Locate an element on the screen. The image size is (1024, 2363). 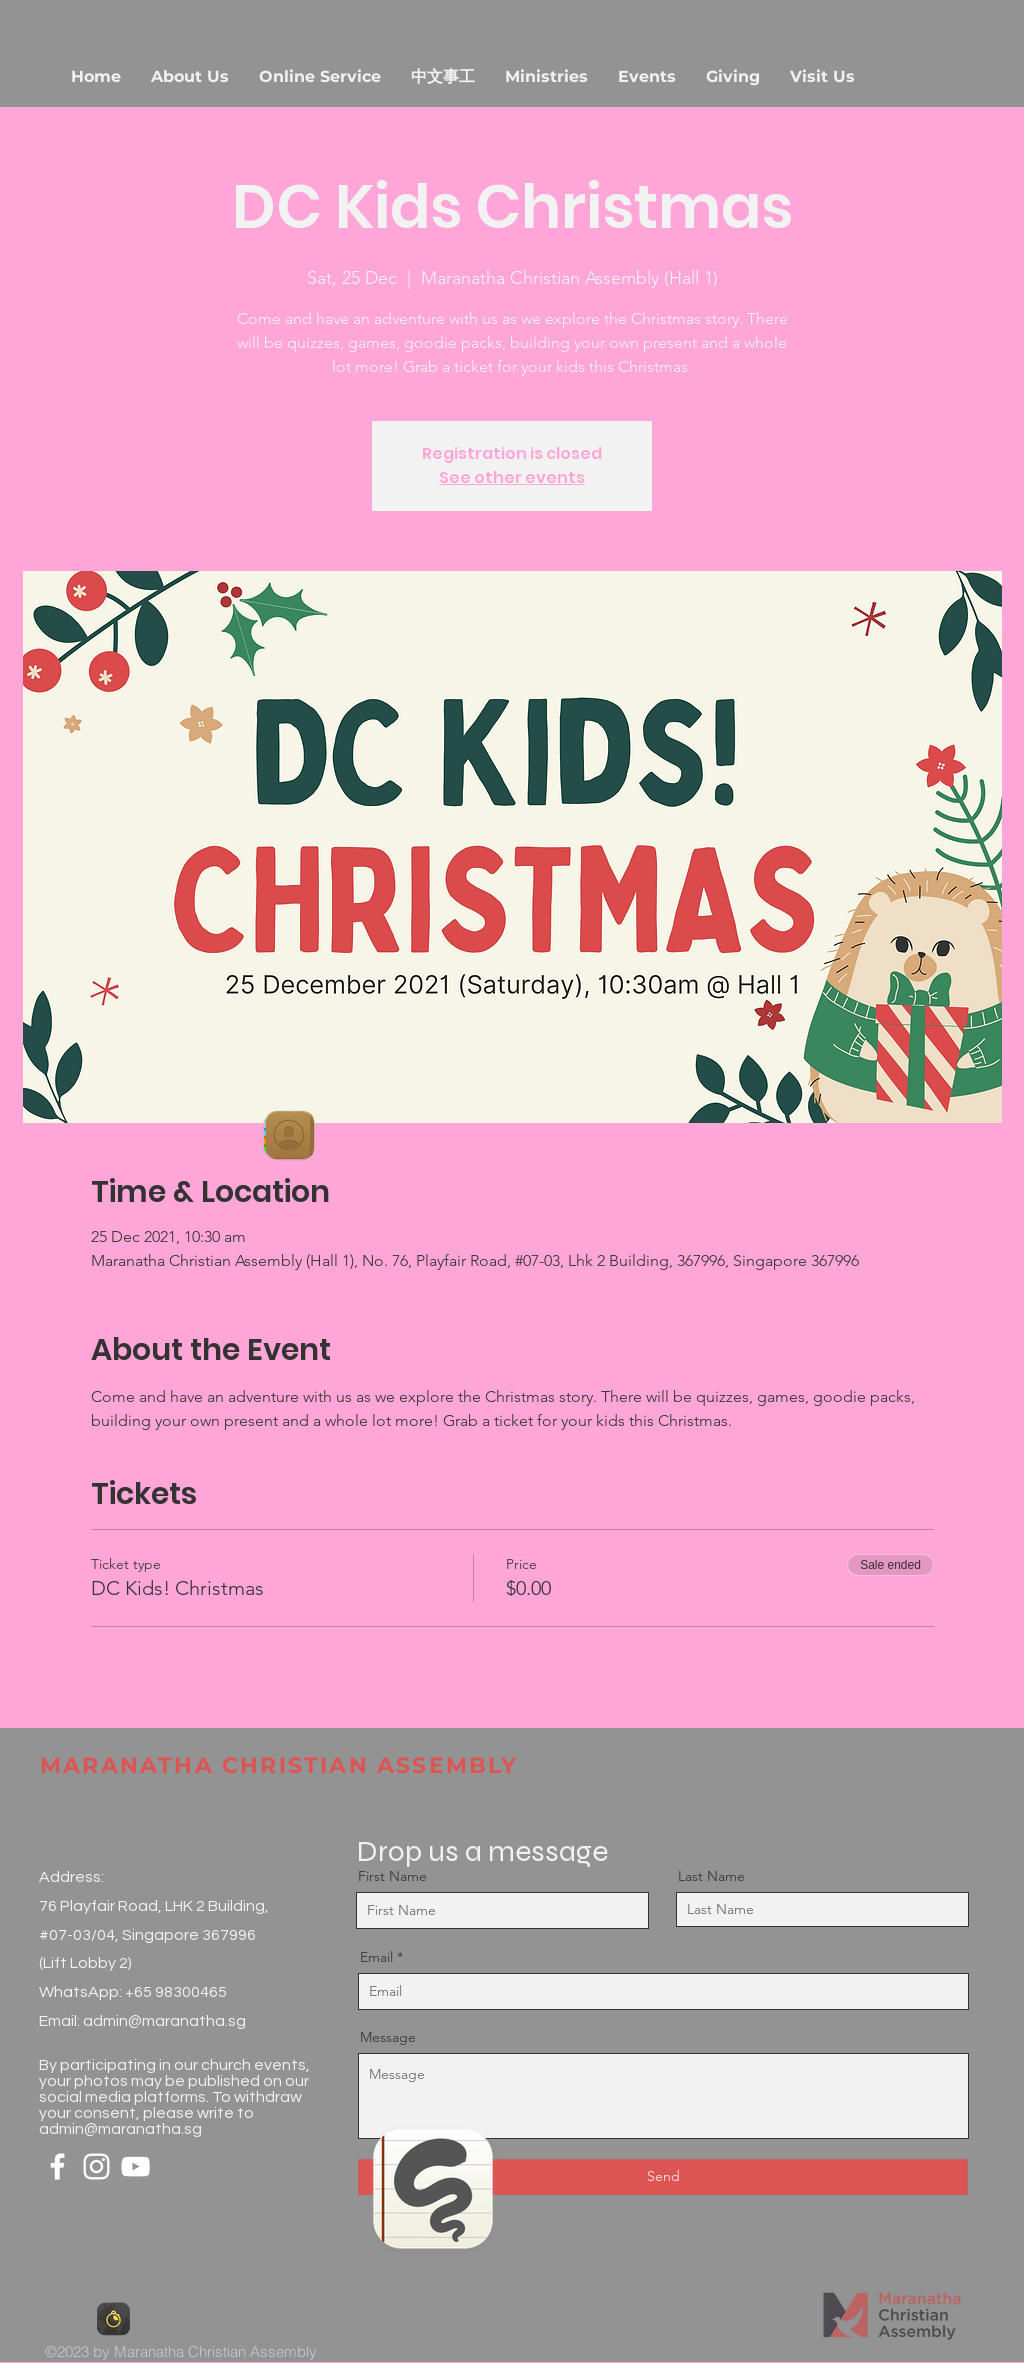
open the contacts app is located at coordinates (290, 1135).